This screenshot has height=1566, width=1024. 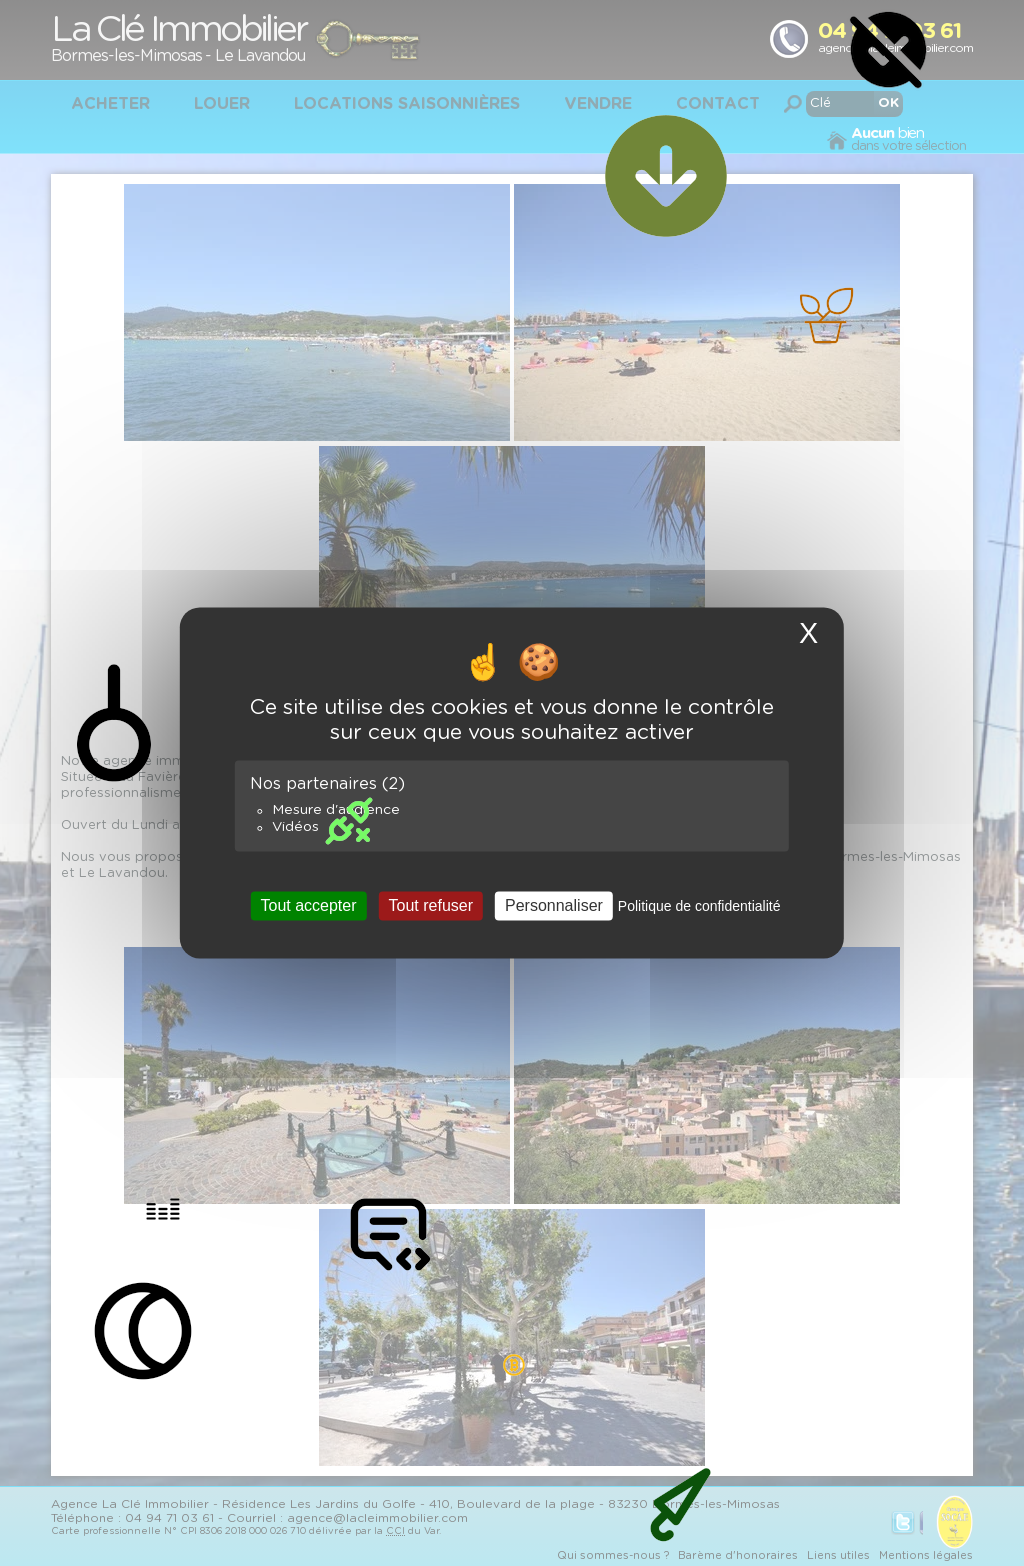 I want to click on access plant care or gardening features, so click(x=825, y=315).